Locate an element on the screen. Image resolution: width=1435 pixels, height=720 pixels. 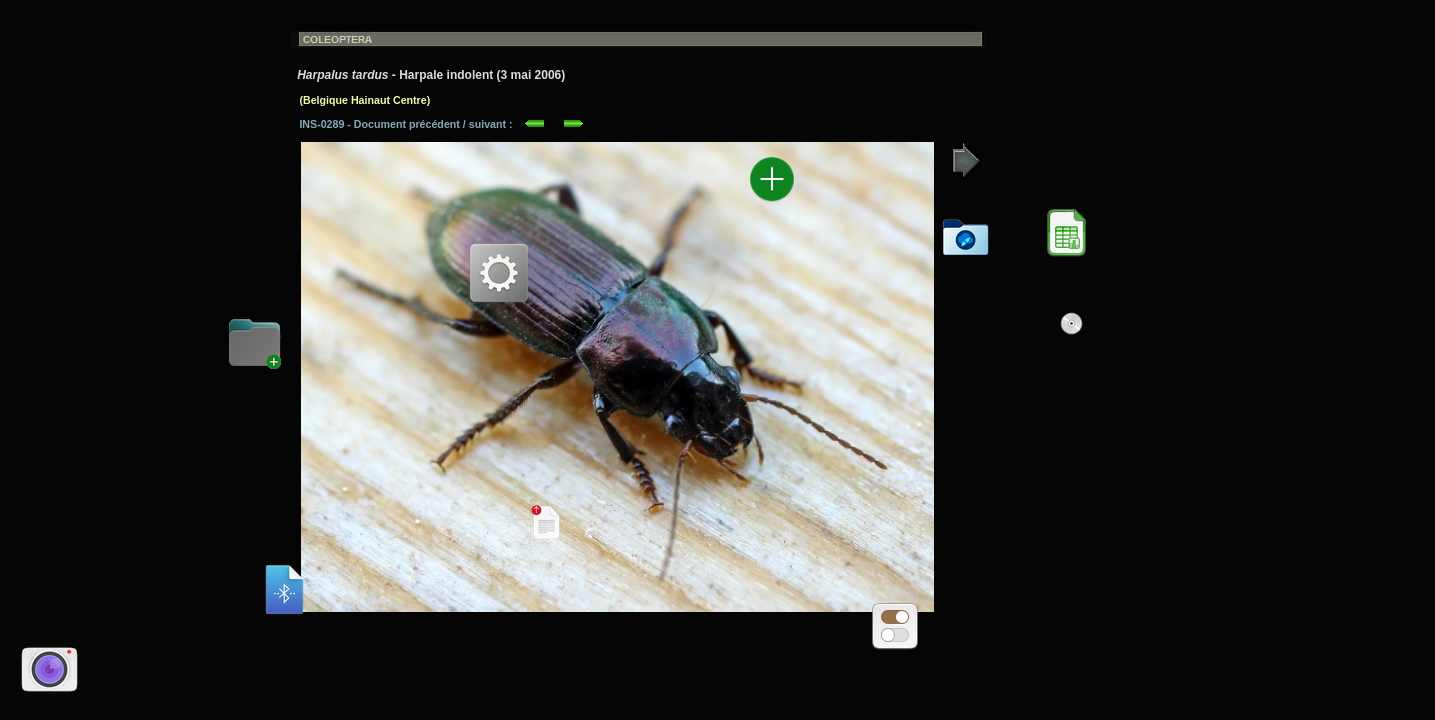
create a new folder is located at coordinates (254, 342).